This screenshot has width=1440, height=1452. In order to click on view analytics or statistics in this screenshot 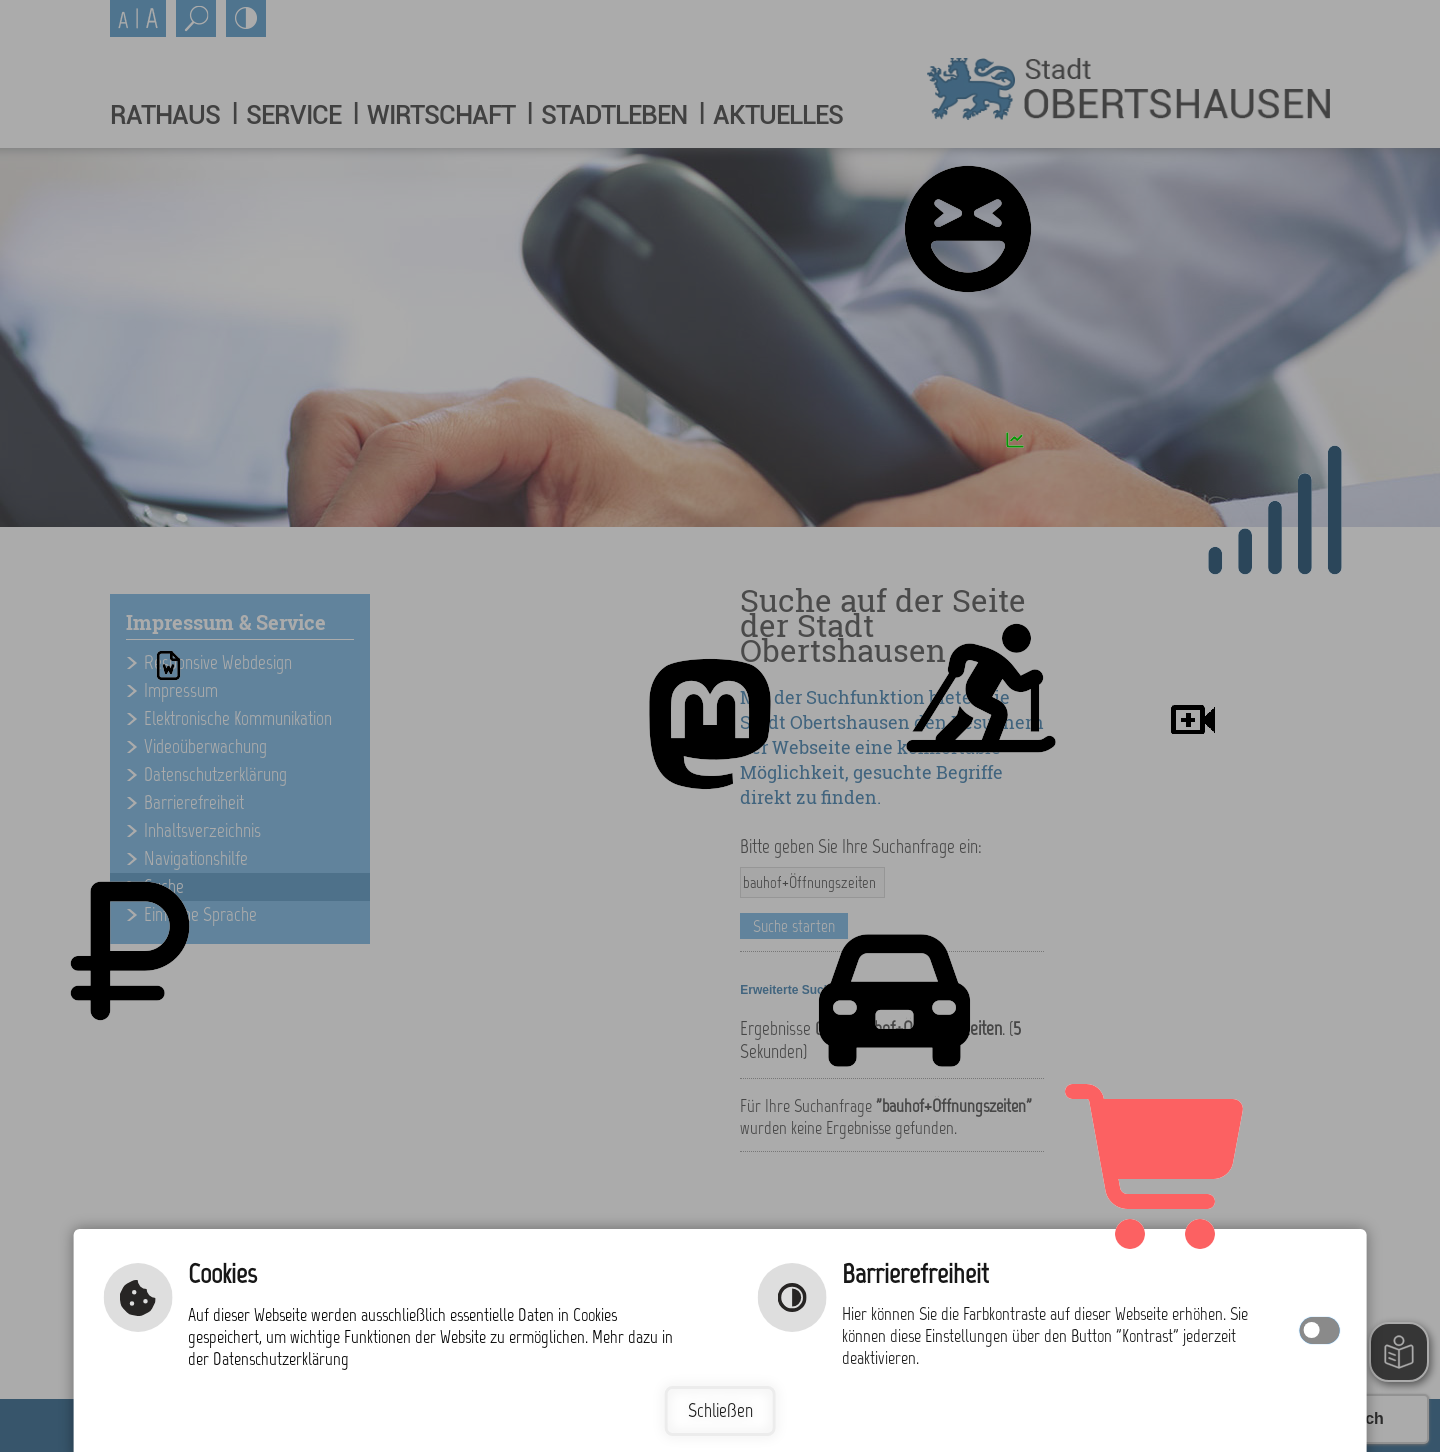, I will do `click(1015, 440)`.